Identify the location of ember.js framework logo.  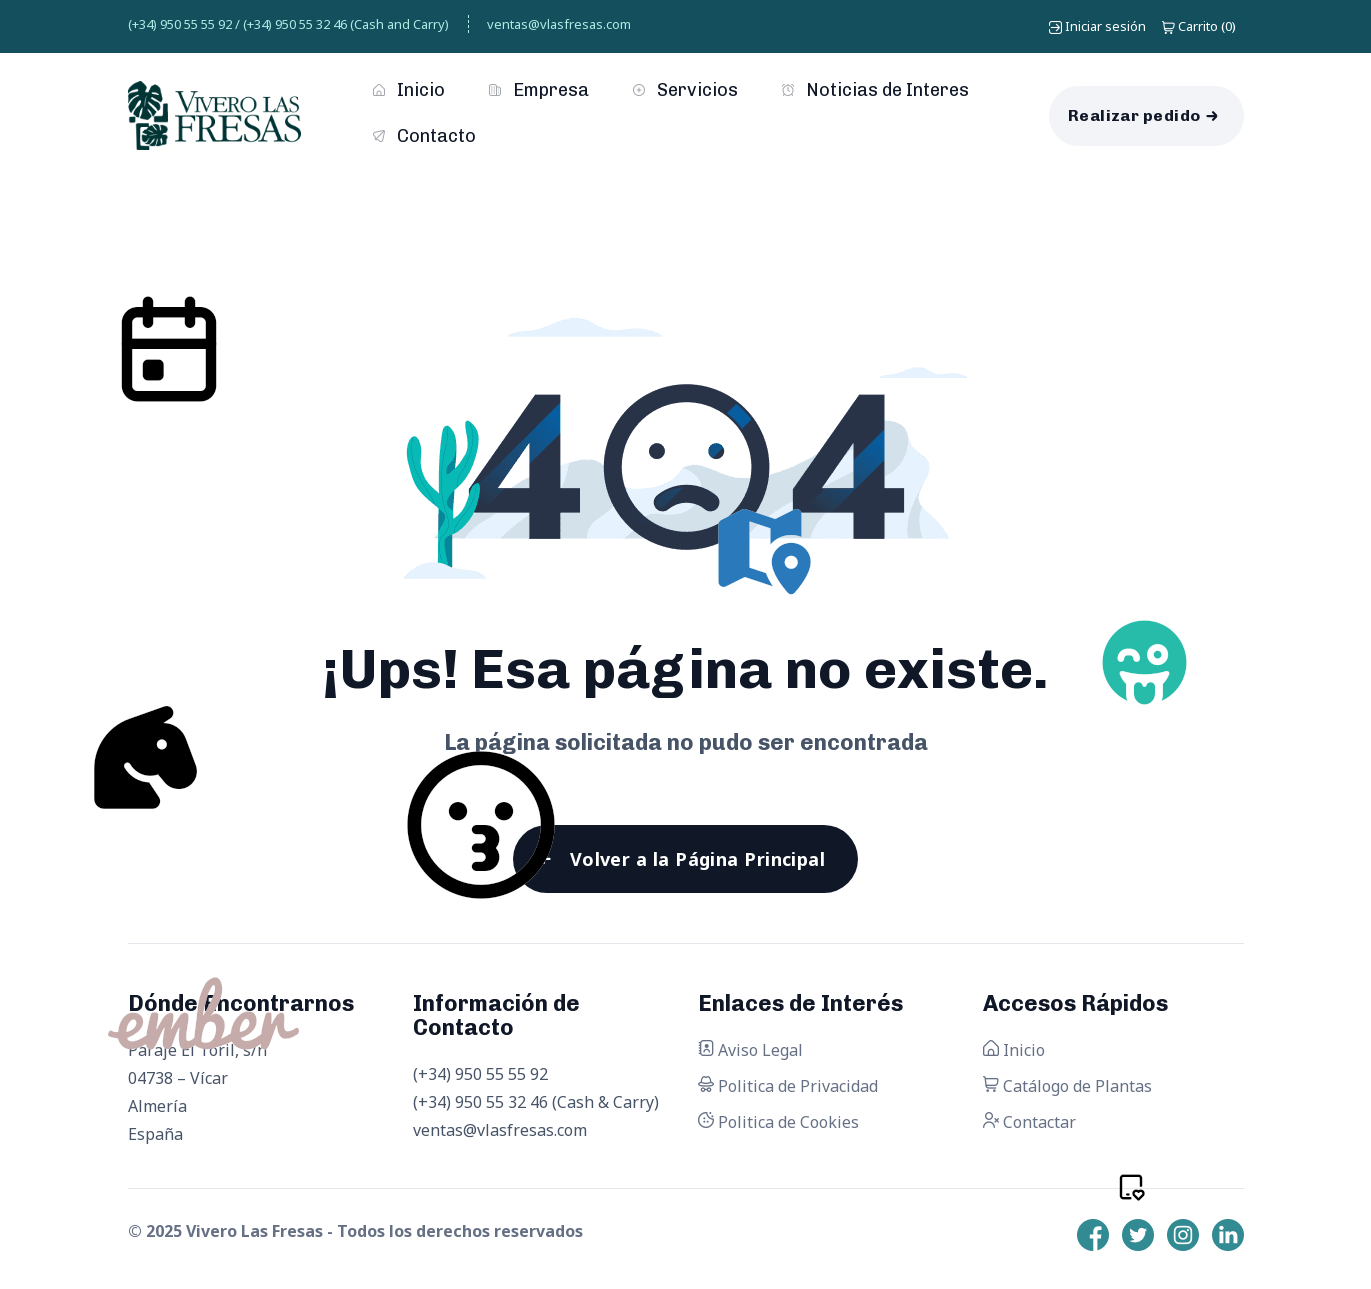
(203, 1030).